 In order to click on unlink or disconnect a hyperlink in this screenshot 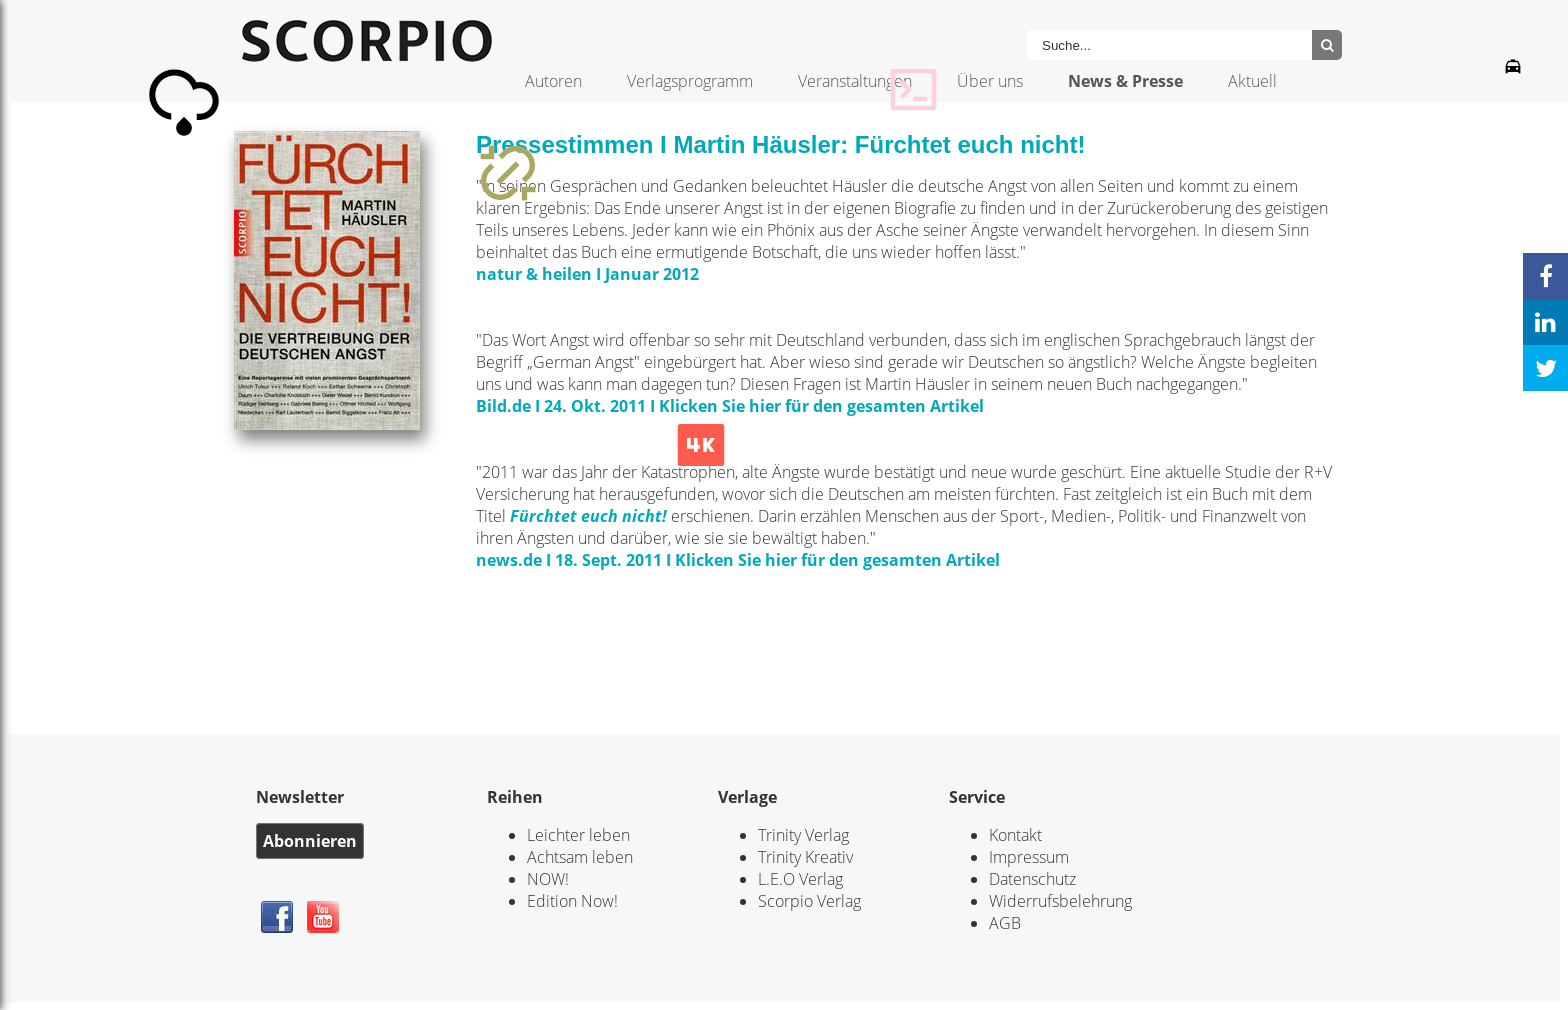, I will do `click(508, 173)`.